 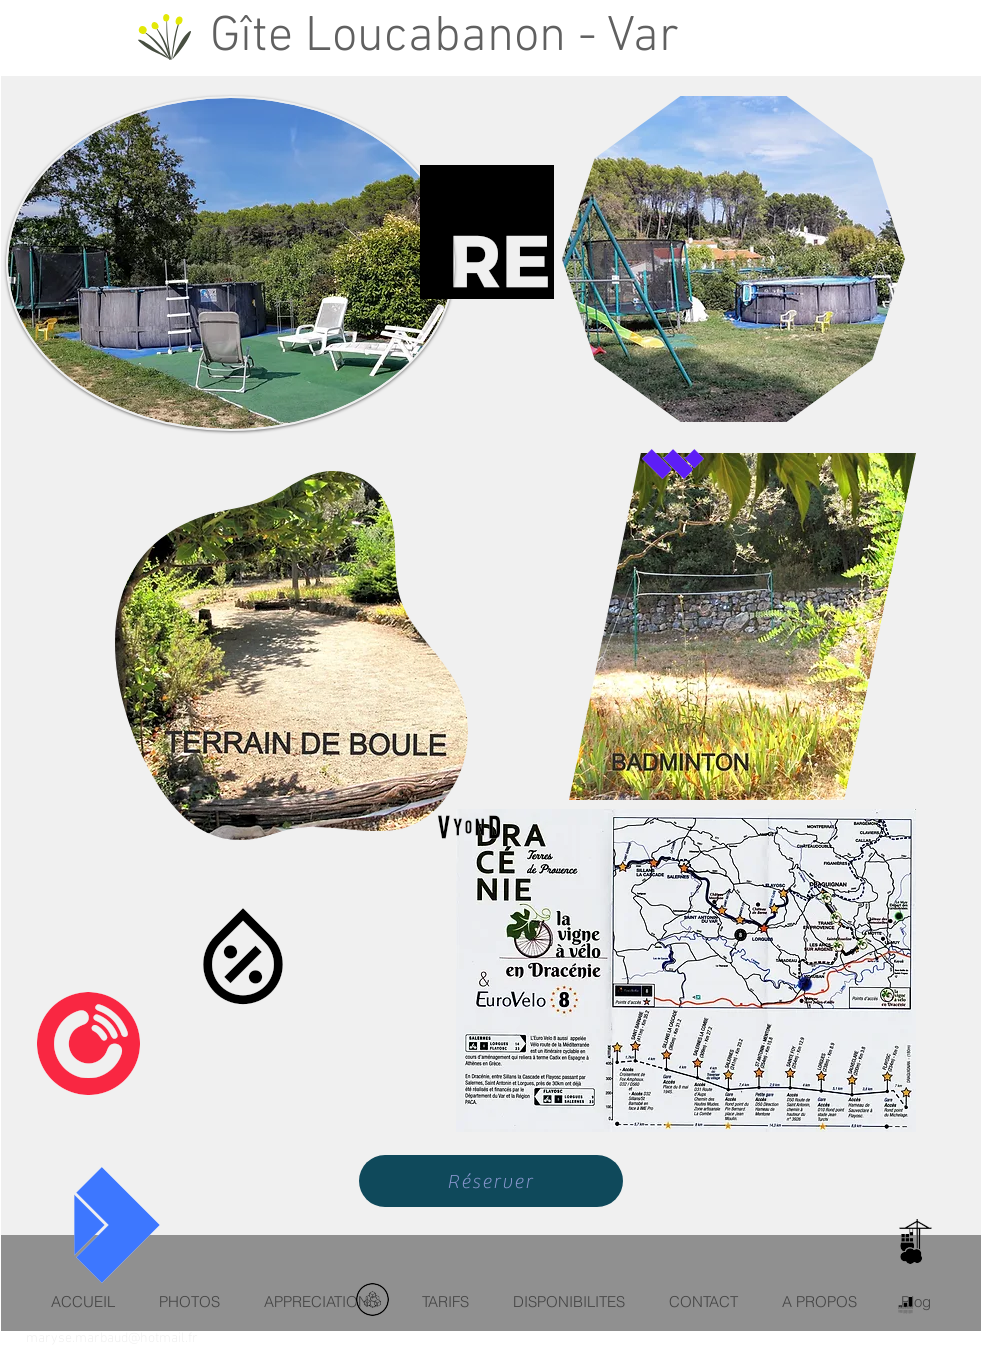 What do you see at coordinates (117, 1225) in the screenshot?
I see `open collabora online document editor` at bounding box center [117, 1225].